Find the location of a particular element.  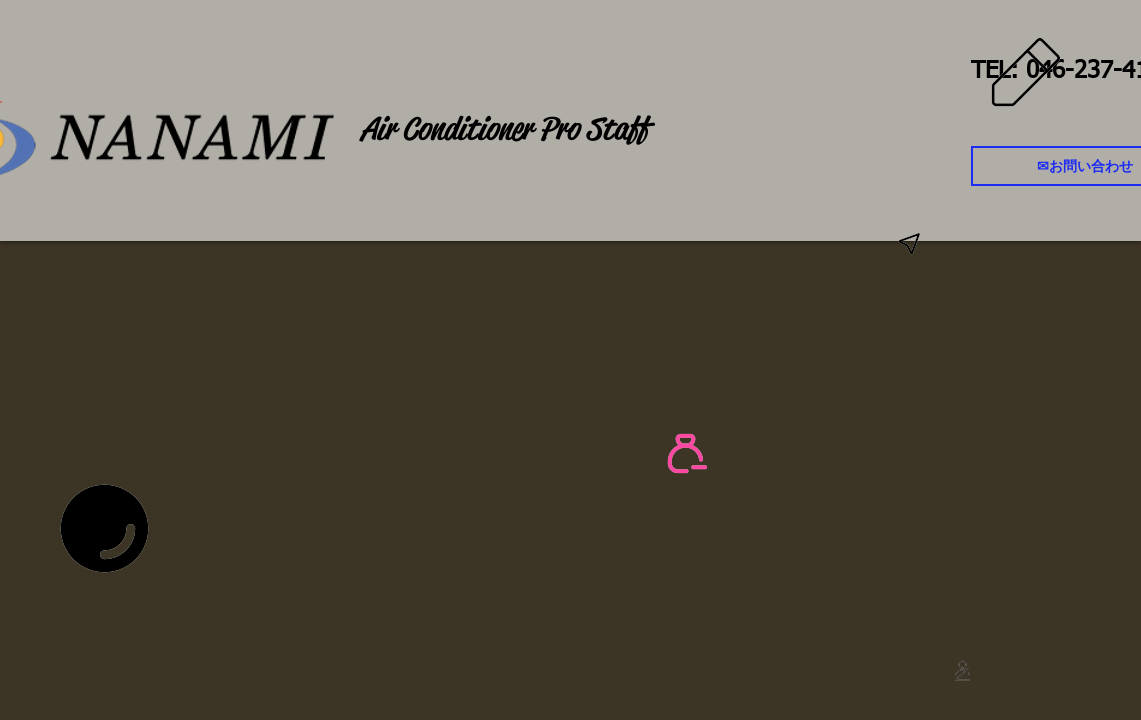

edit content or text is located at coordinates (1024, 73).